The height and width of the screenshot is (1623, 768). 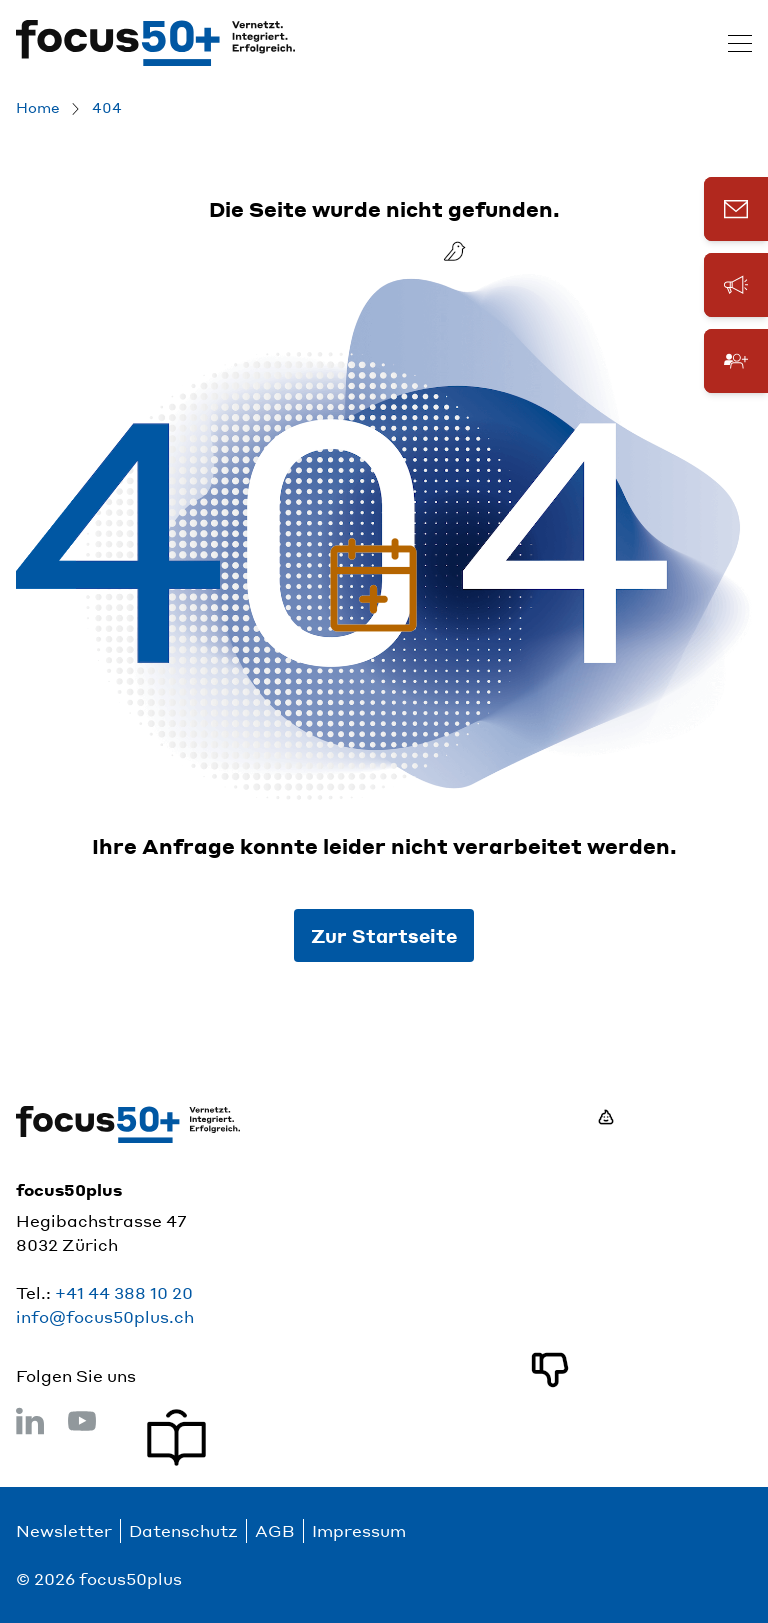 I want to click on add a poop emoji reaction, so click(x=606, y=1117).